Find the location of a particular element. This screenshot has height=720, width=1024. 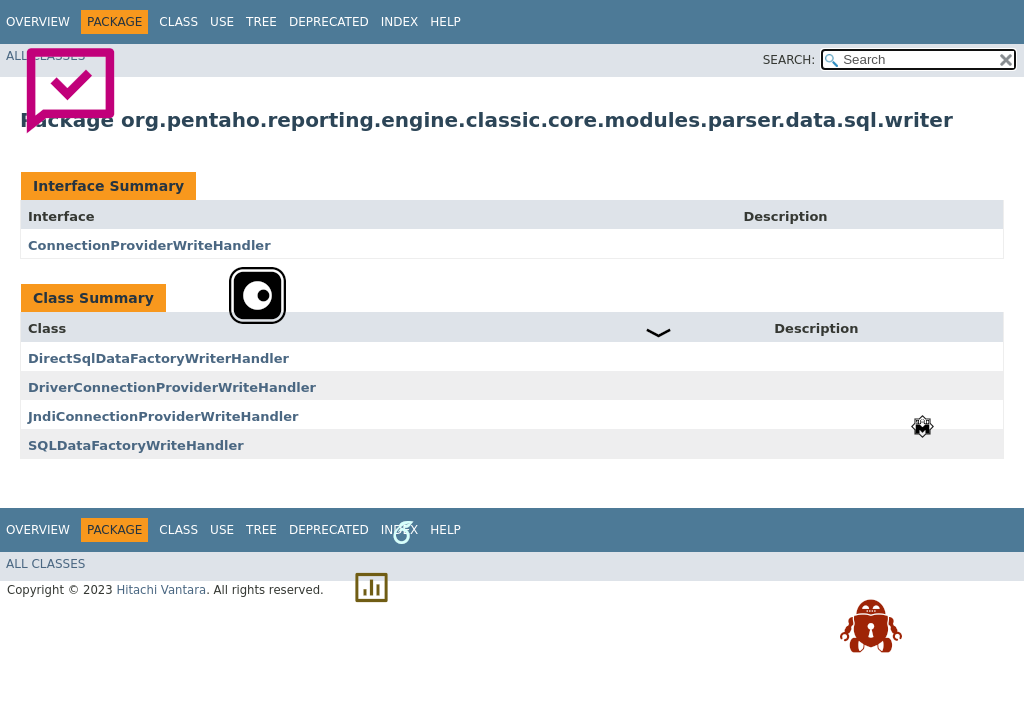

open cryptomator encryption app is located at coordinates (871, 626).